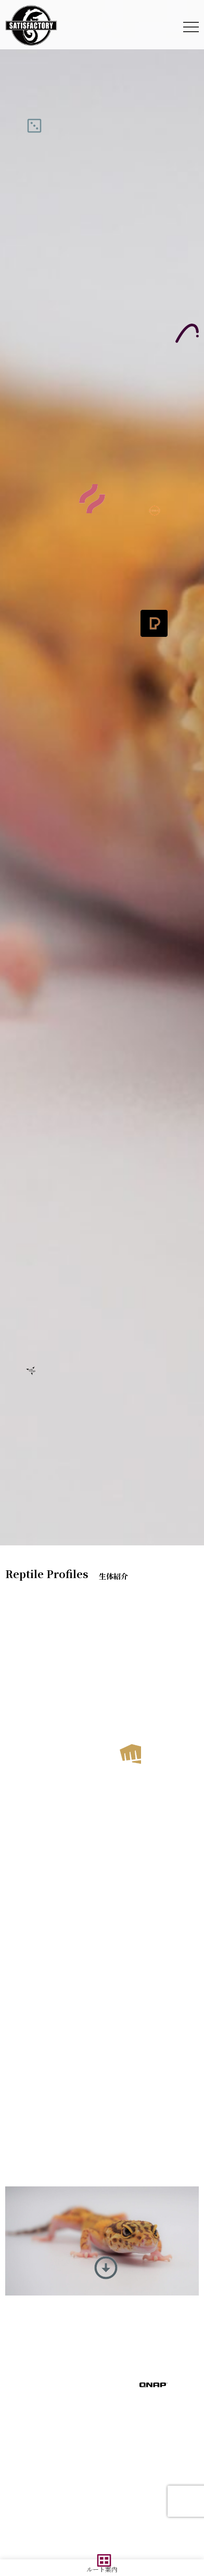 The width and height of the screenshot is (204, 2576). Describe the element at coordinates (187, 333) in the screenshot. I see `open archicad application` at that location.